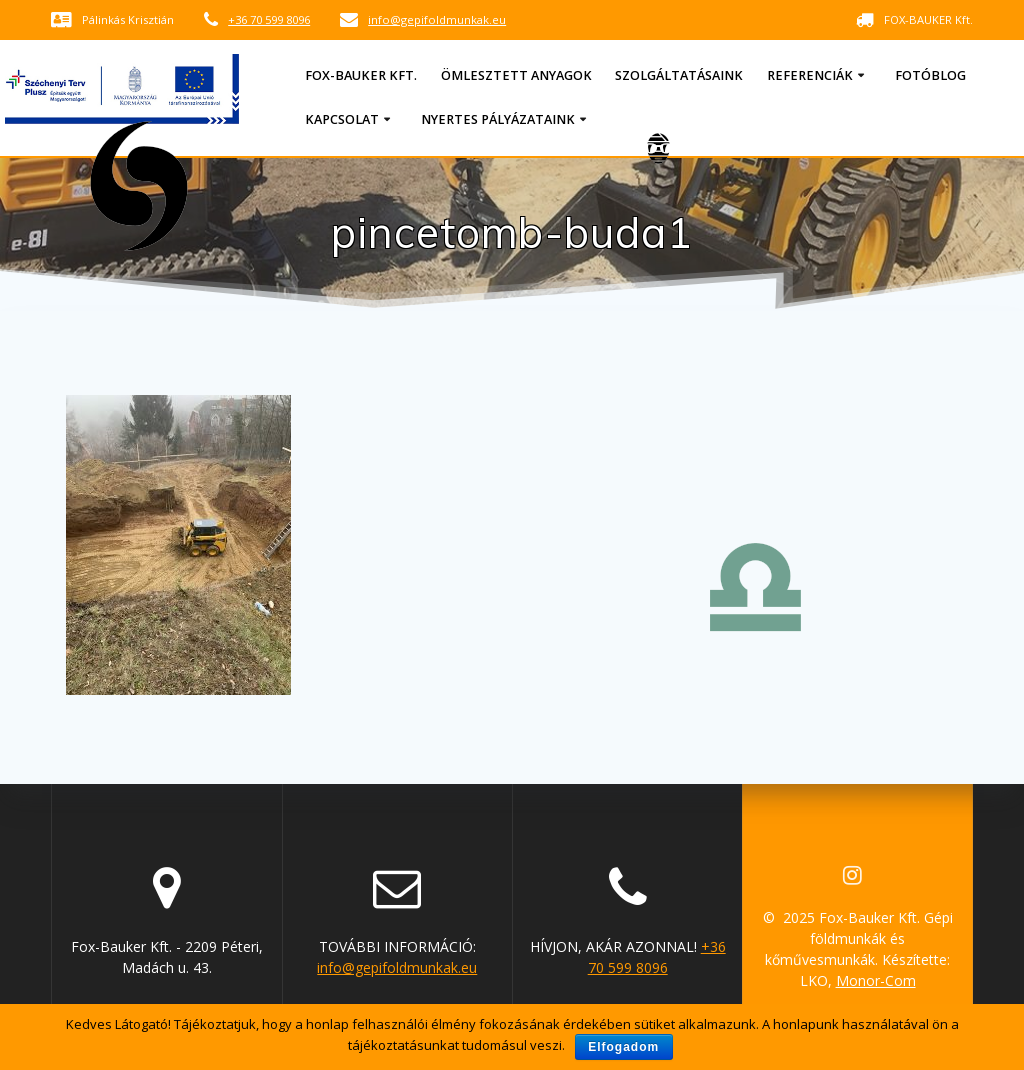 Image resolution: width=1024 pixels, height=1070 pixels. What do you see at coordinates (658, 148) in the screenshot?
I see `toggle invisibility or stealth mode` at bounding box center [658, 148].